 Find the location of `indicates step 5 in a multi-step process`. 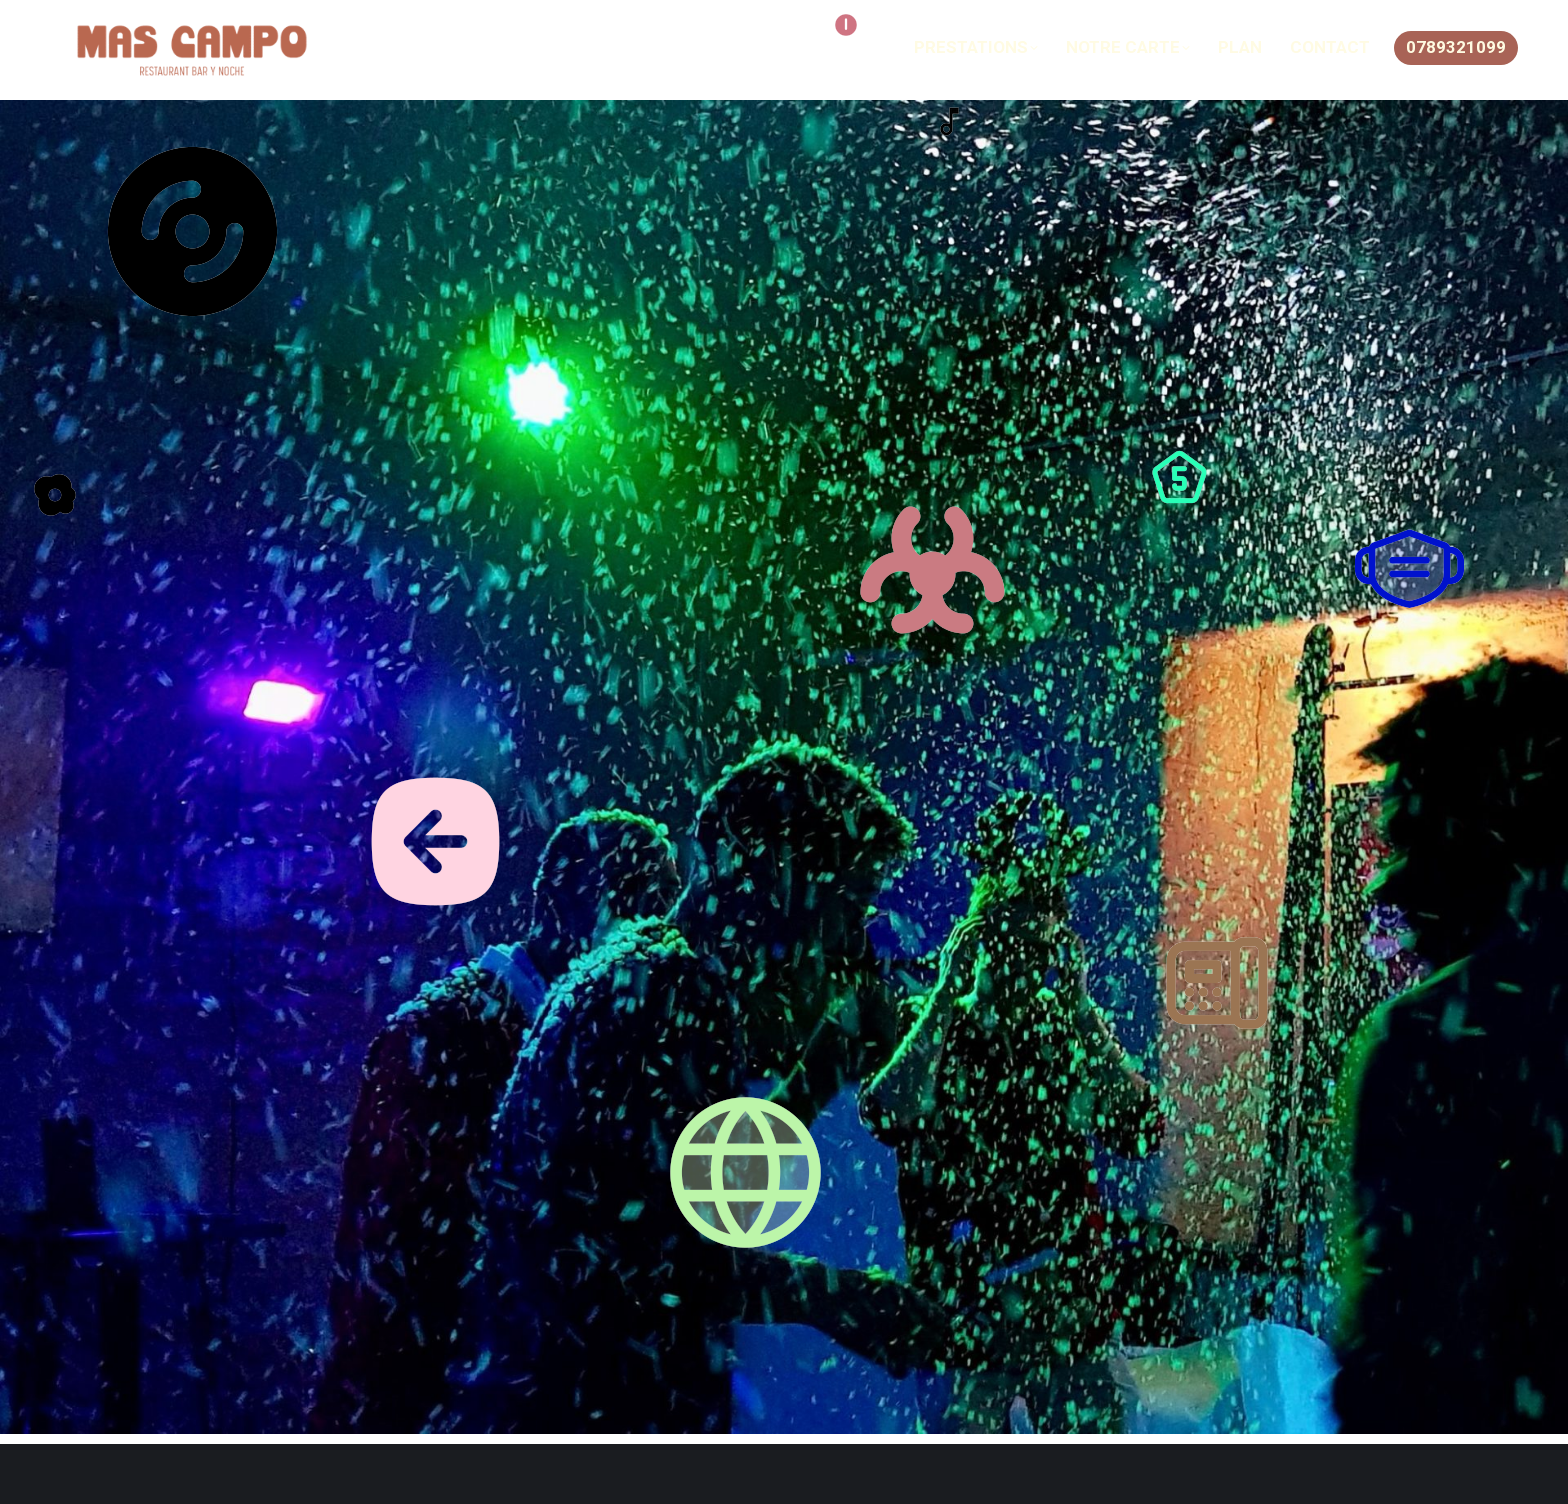

indicates step 5 in a multi-step process is located at coordinates (1179, 478).